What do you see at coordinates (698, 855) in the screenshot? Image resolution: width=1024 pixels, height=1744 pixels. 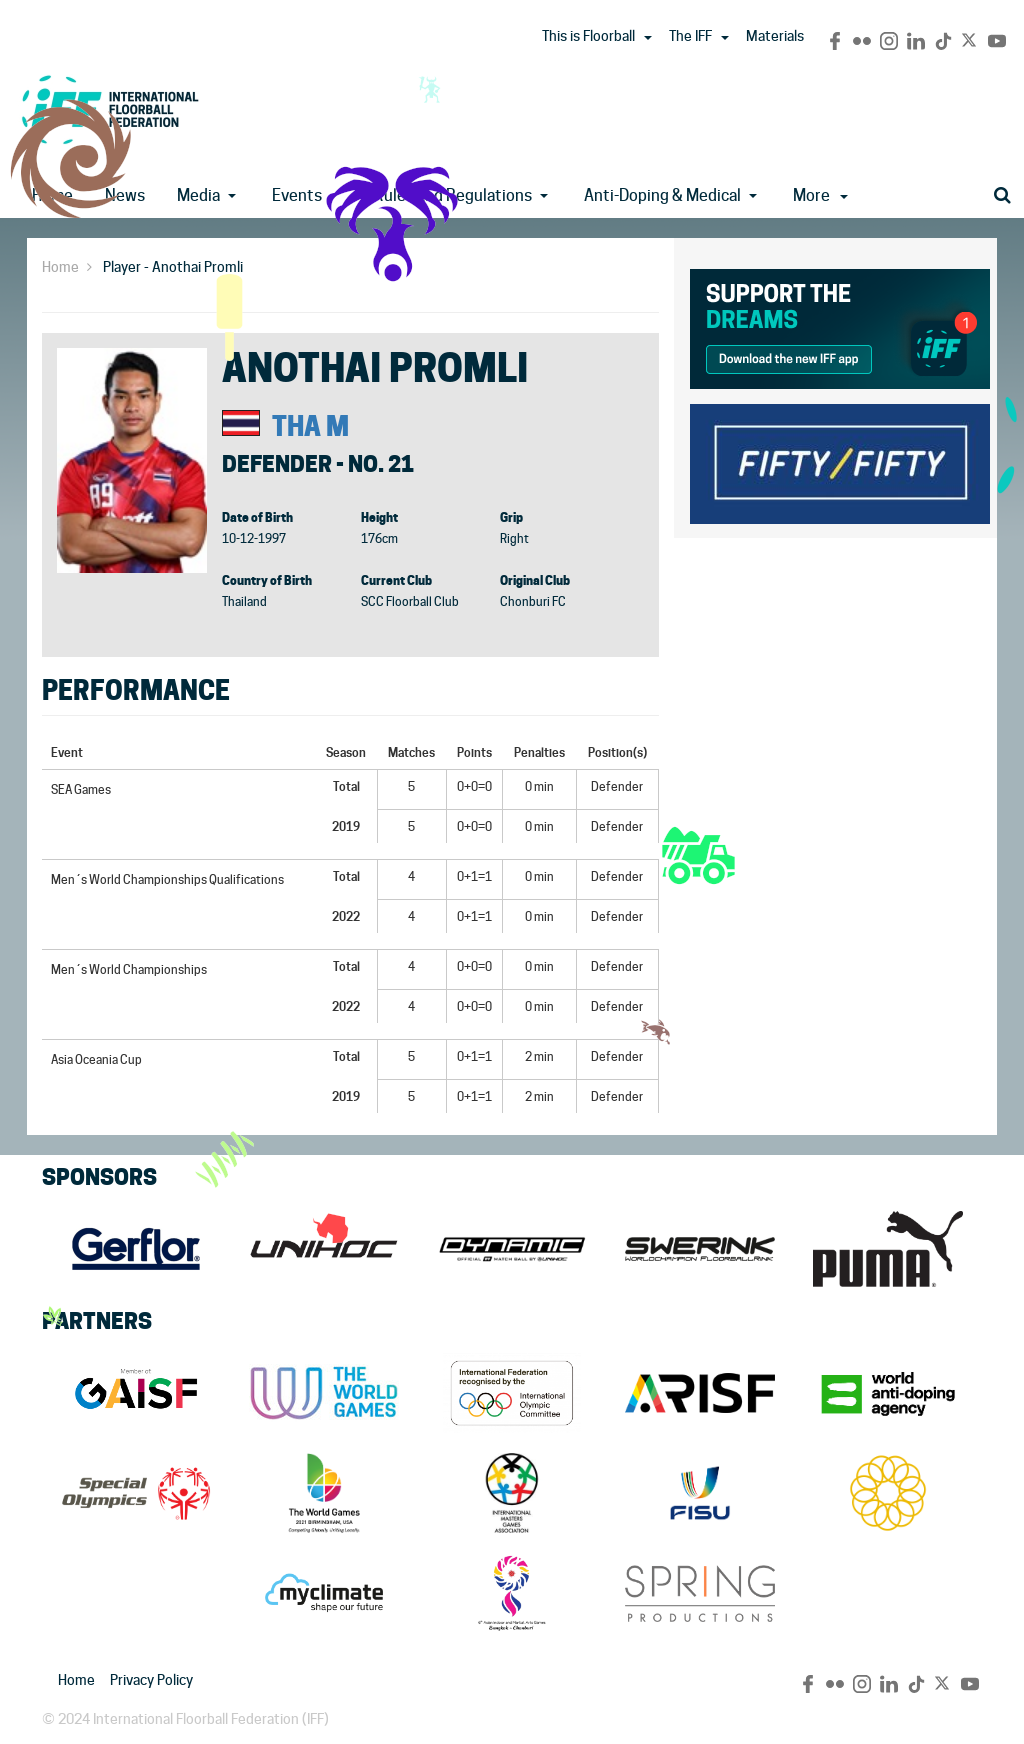 I see `mining truck or haul truck used in resource extraction games` at bounding box center [698, 855].